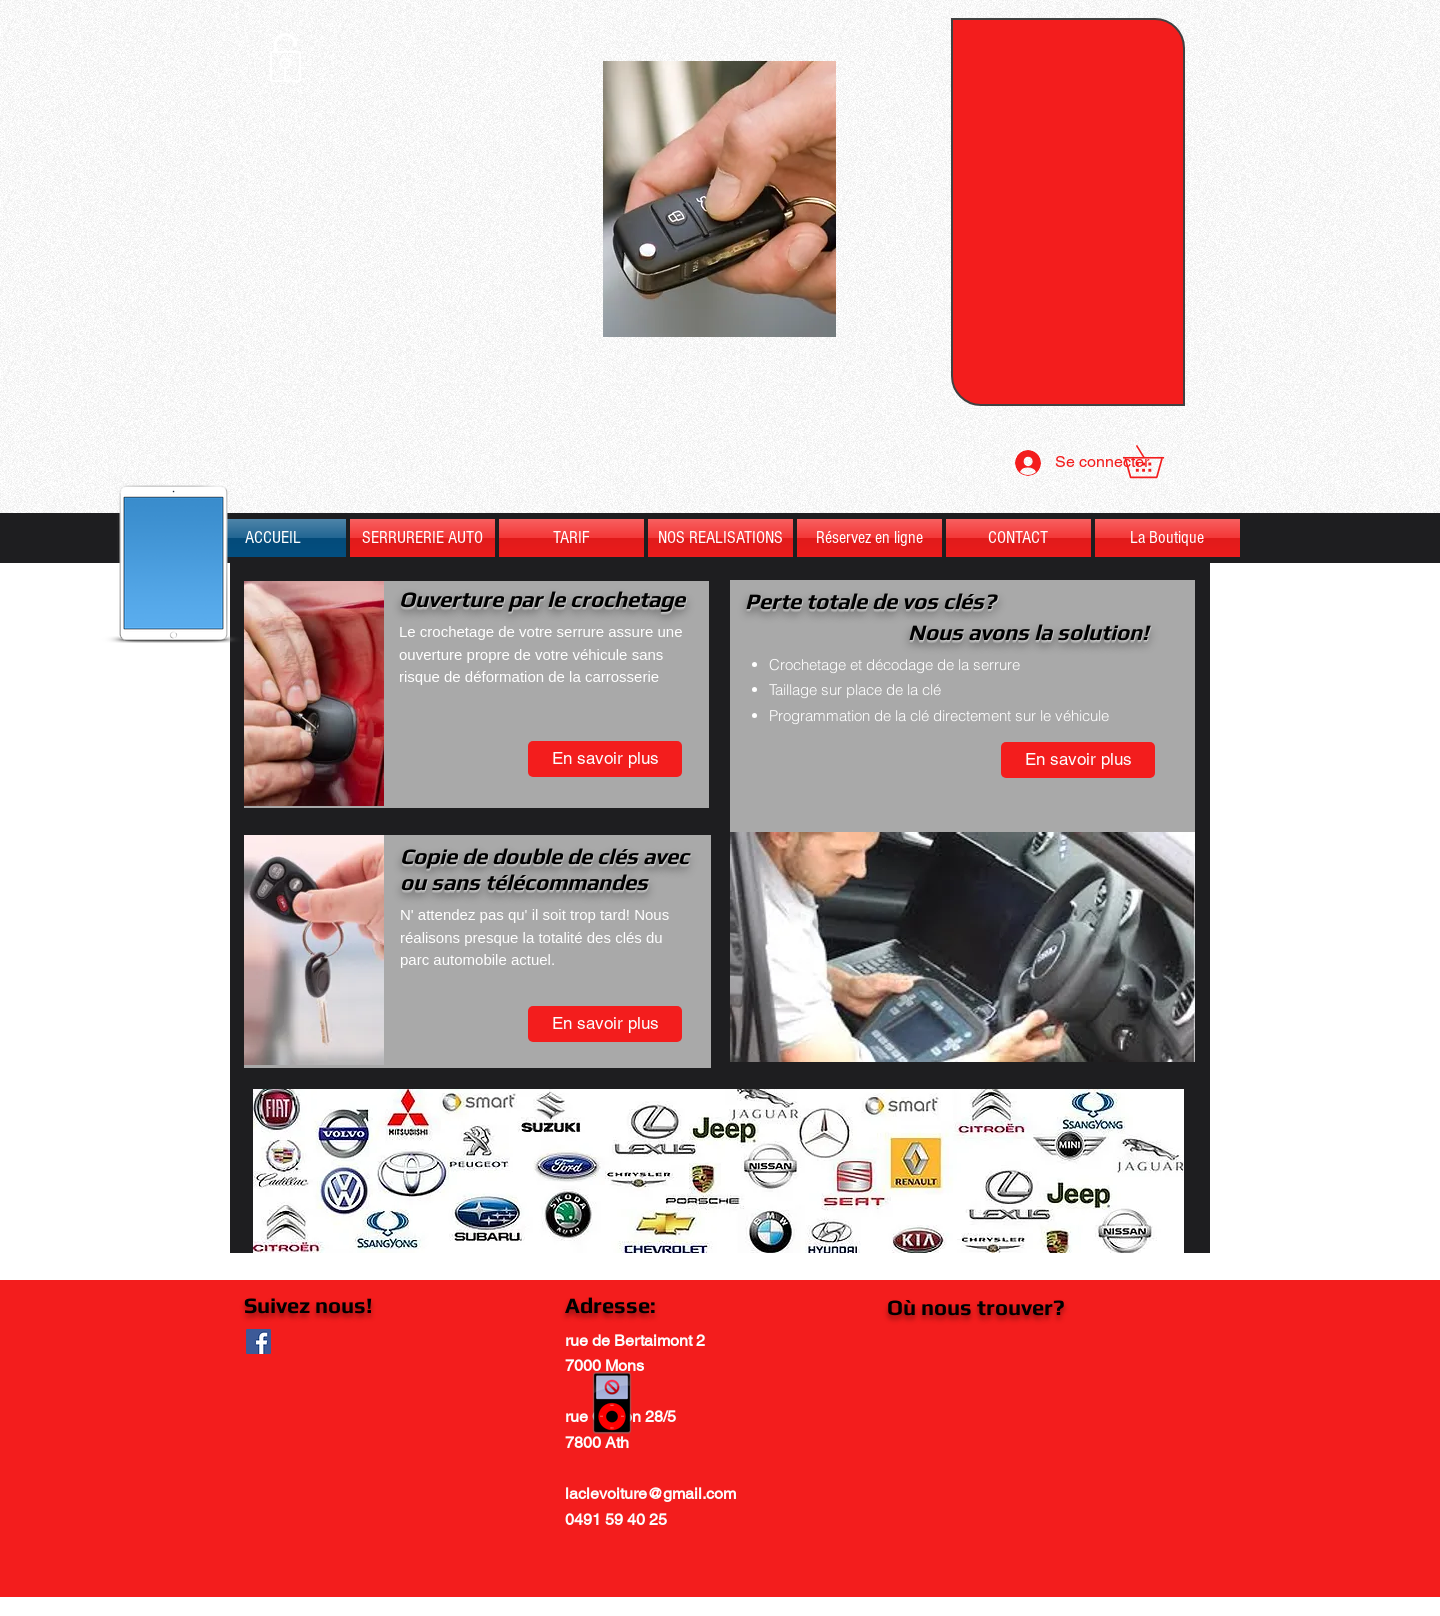 The width and height of the screenshot is (1440, 1616). Describe the element at coordinates (612, 1403) in the screenshot. I see `iPod device with sync error or connection issue` at that location.